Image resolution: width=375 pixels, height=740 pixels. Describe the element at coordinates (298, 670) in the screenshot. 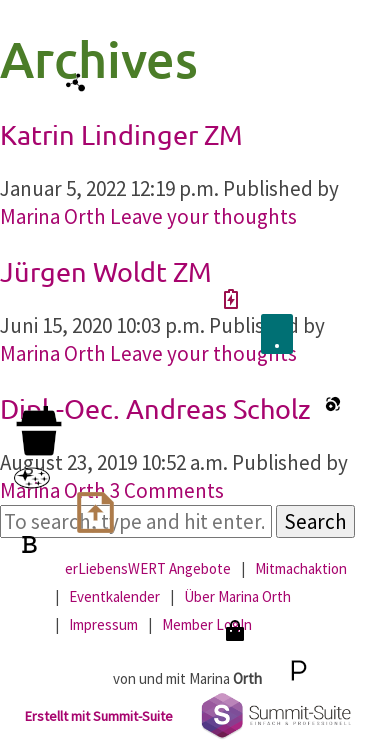

I see `indicates a parking area or facility` at that location.